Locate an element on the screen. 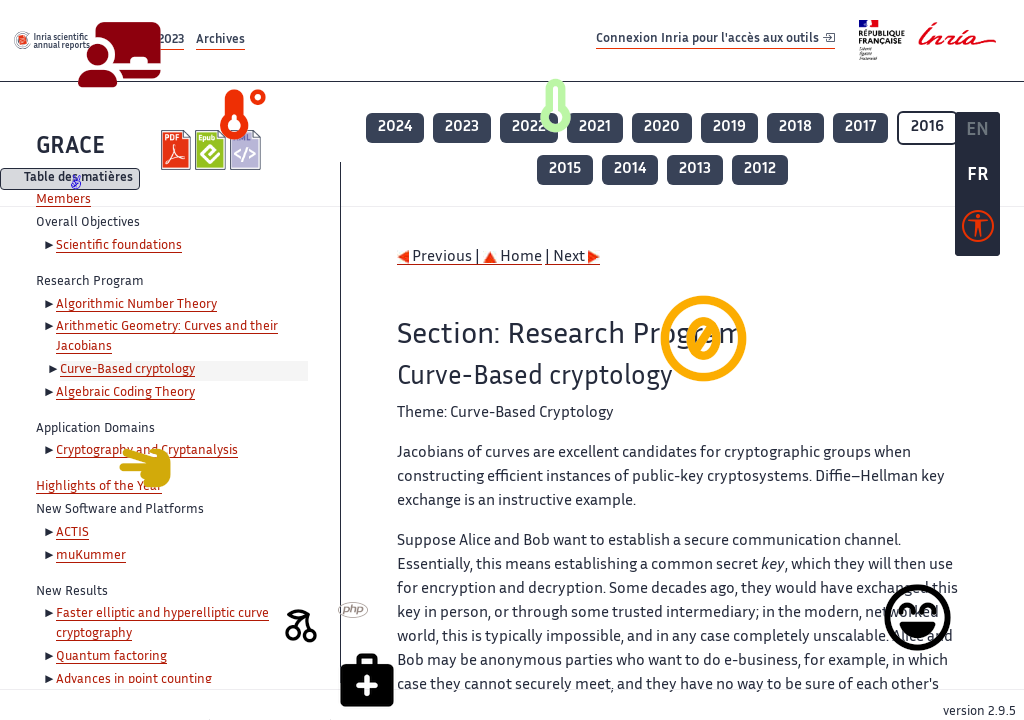 The width and height of the screenshot is (1024, 720). select scissors in rock-paper-scissors game is located at coordinates (145, 468).